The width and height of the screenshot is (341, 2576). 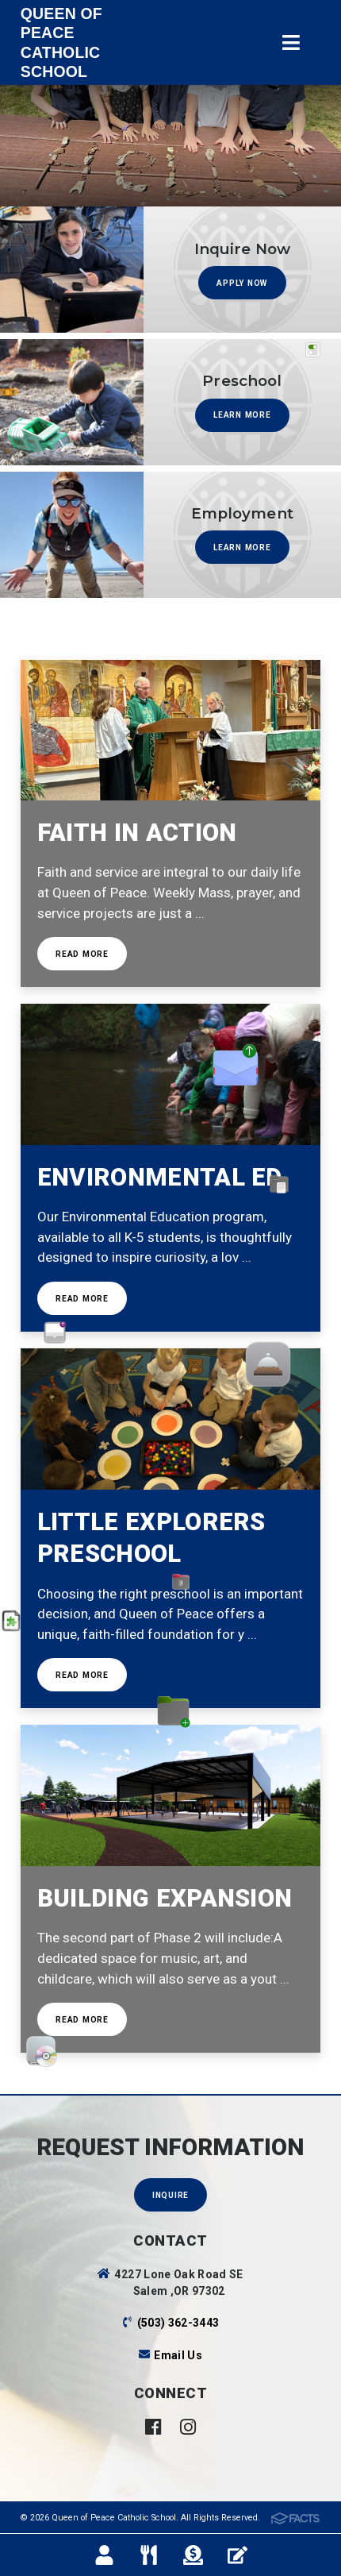 What do you see at coordinates (173, 1710) in the screenshot?
I see `create a new folder` at bounding box center [173, 1710].